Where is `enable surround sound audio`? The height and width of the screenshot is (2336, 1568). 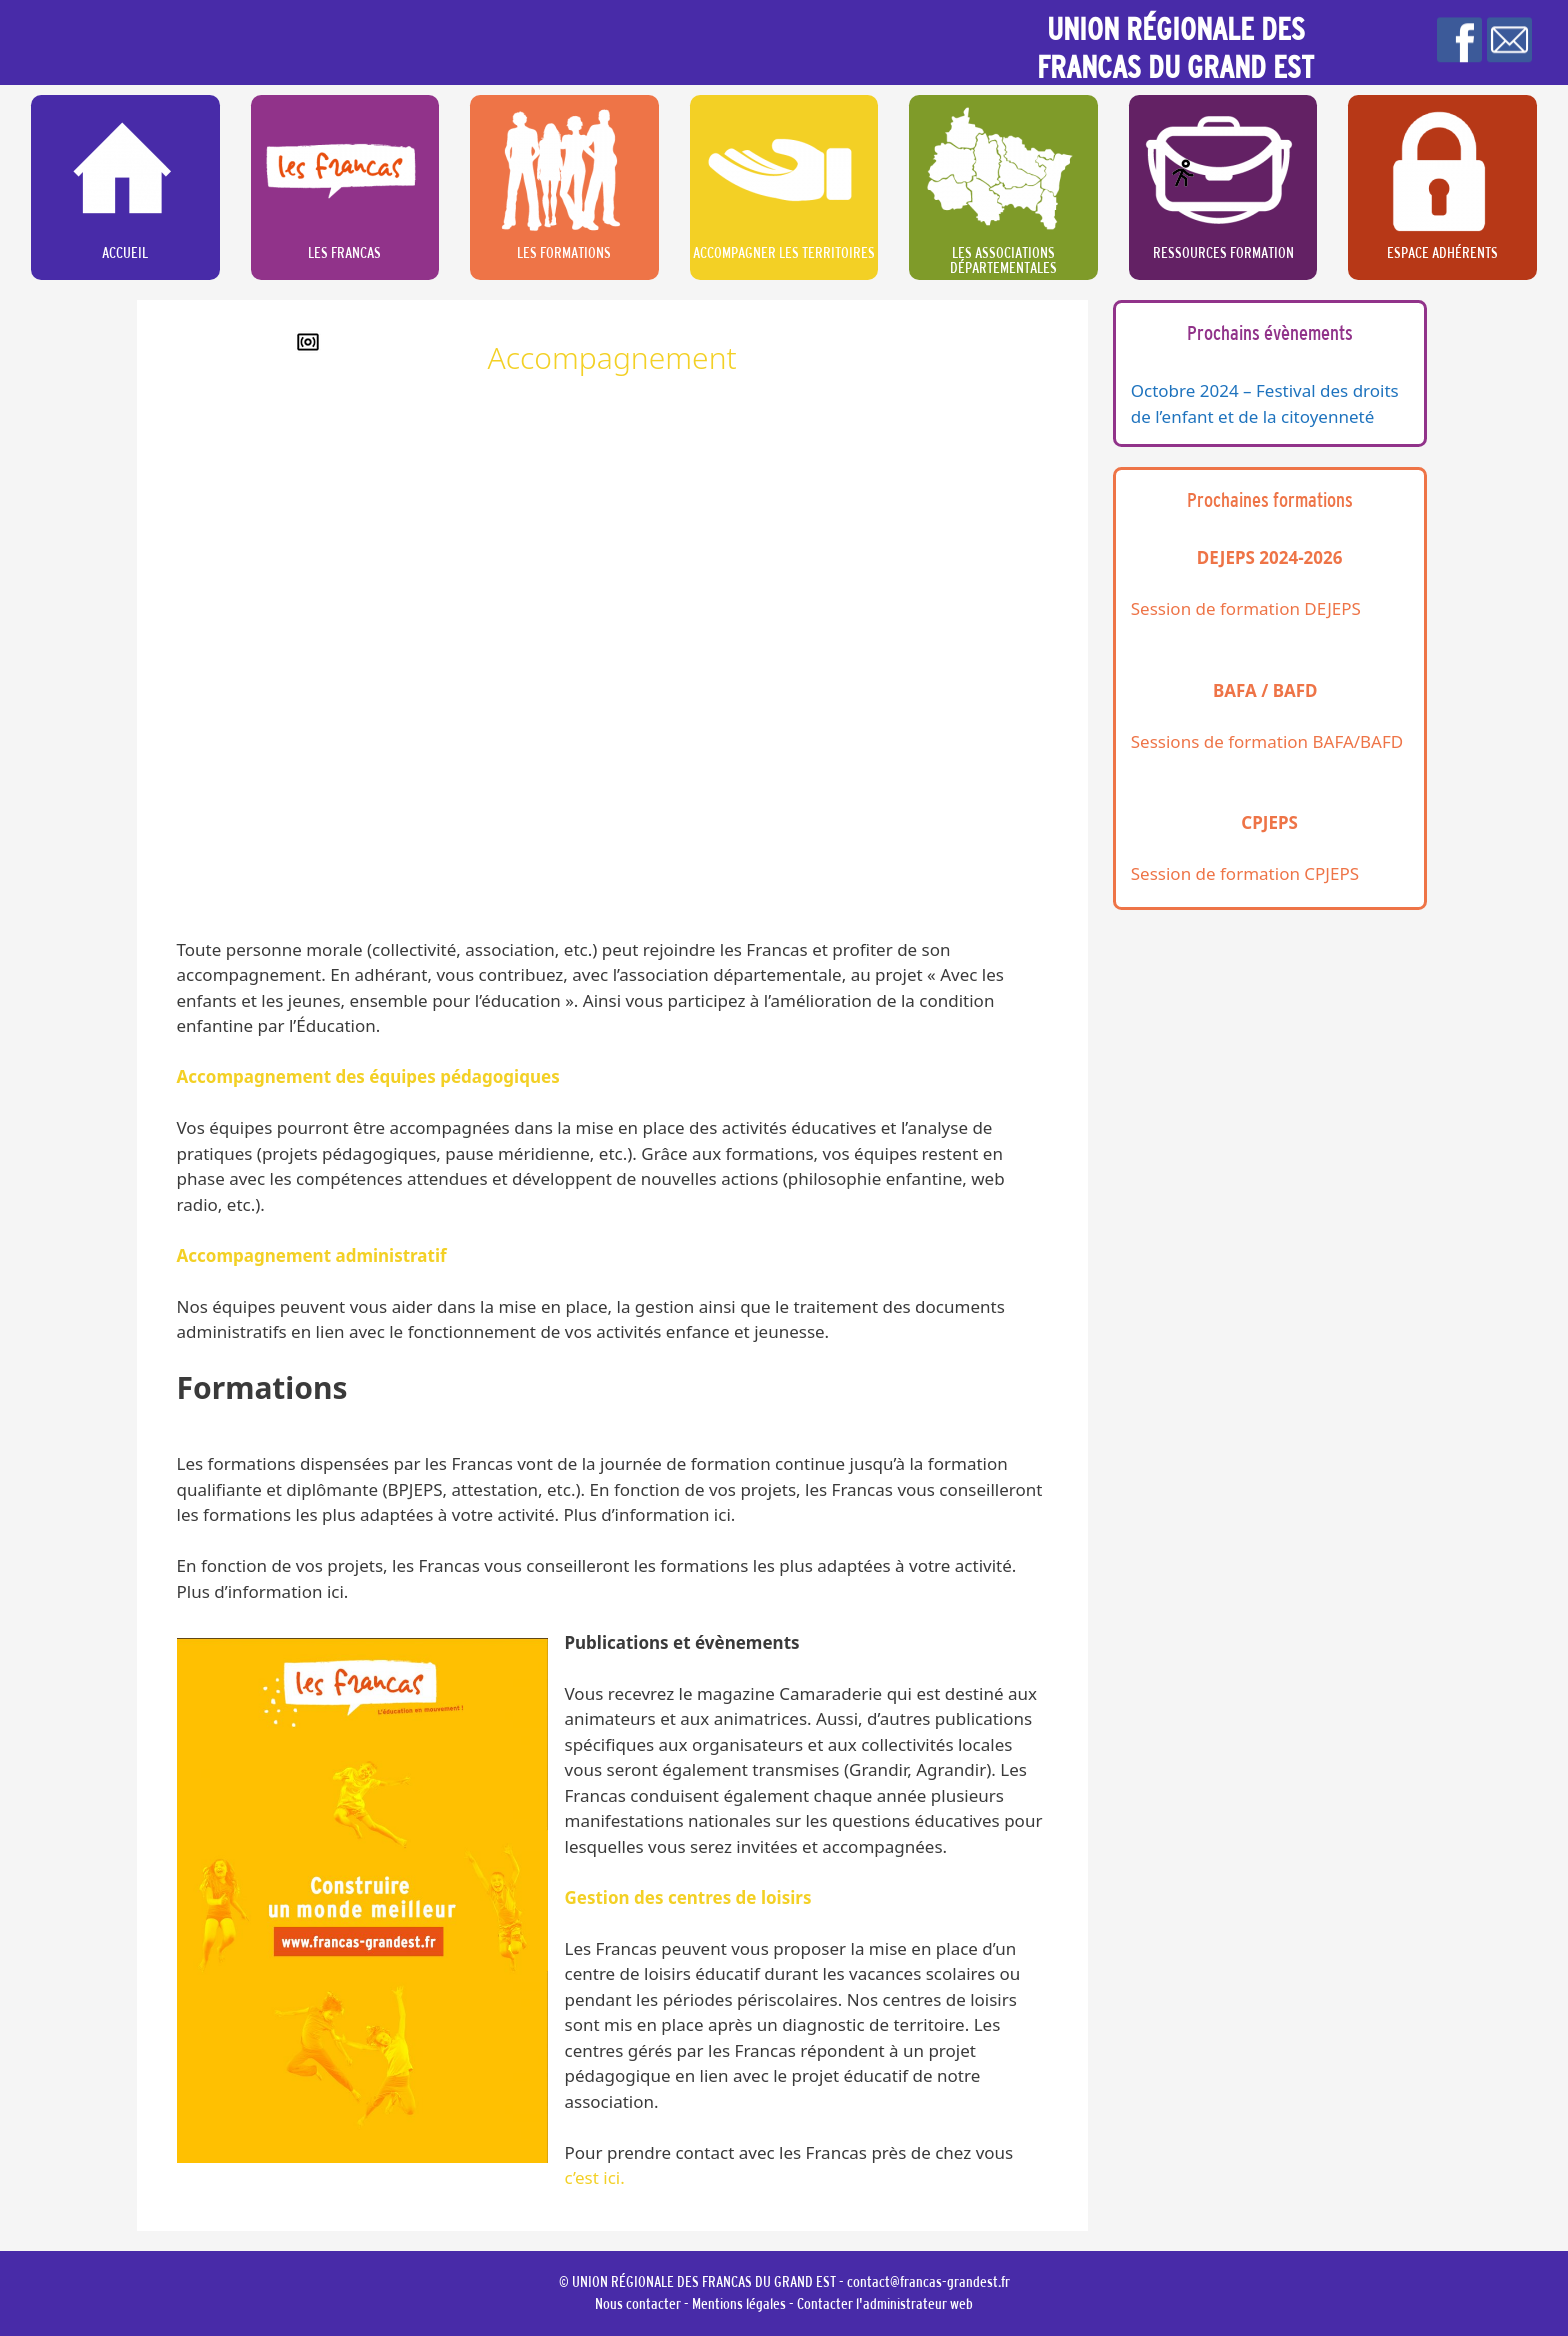 enable surround sound audio is located at coordinates (308, 342).